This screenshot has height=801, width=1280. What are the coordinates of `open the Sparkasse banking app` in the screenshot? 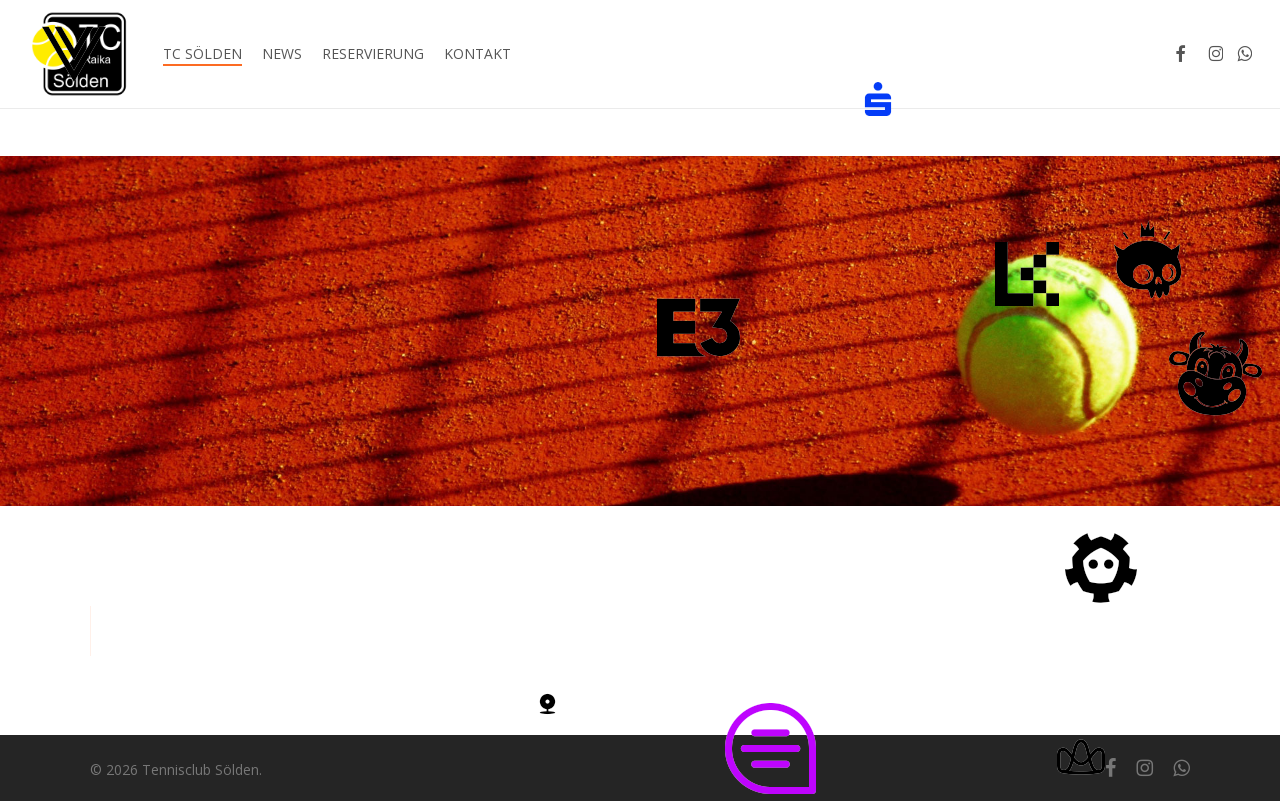 It's located at (878, 99).